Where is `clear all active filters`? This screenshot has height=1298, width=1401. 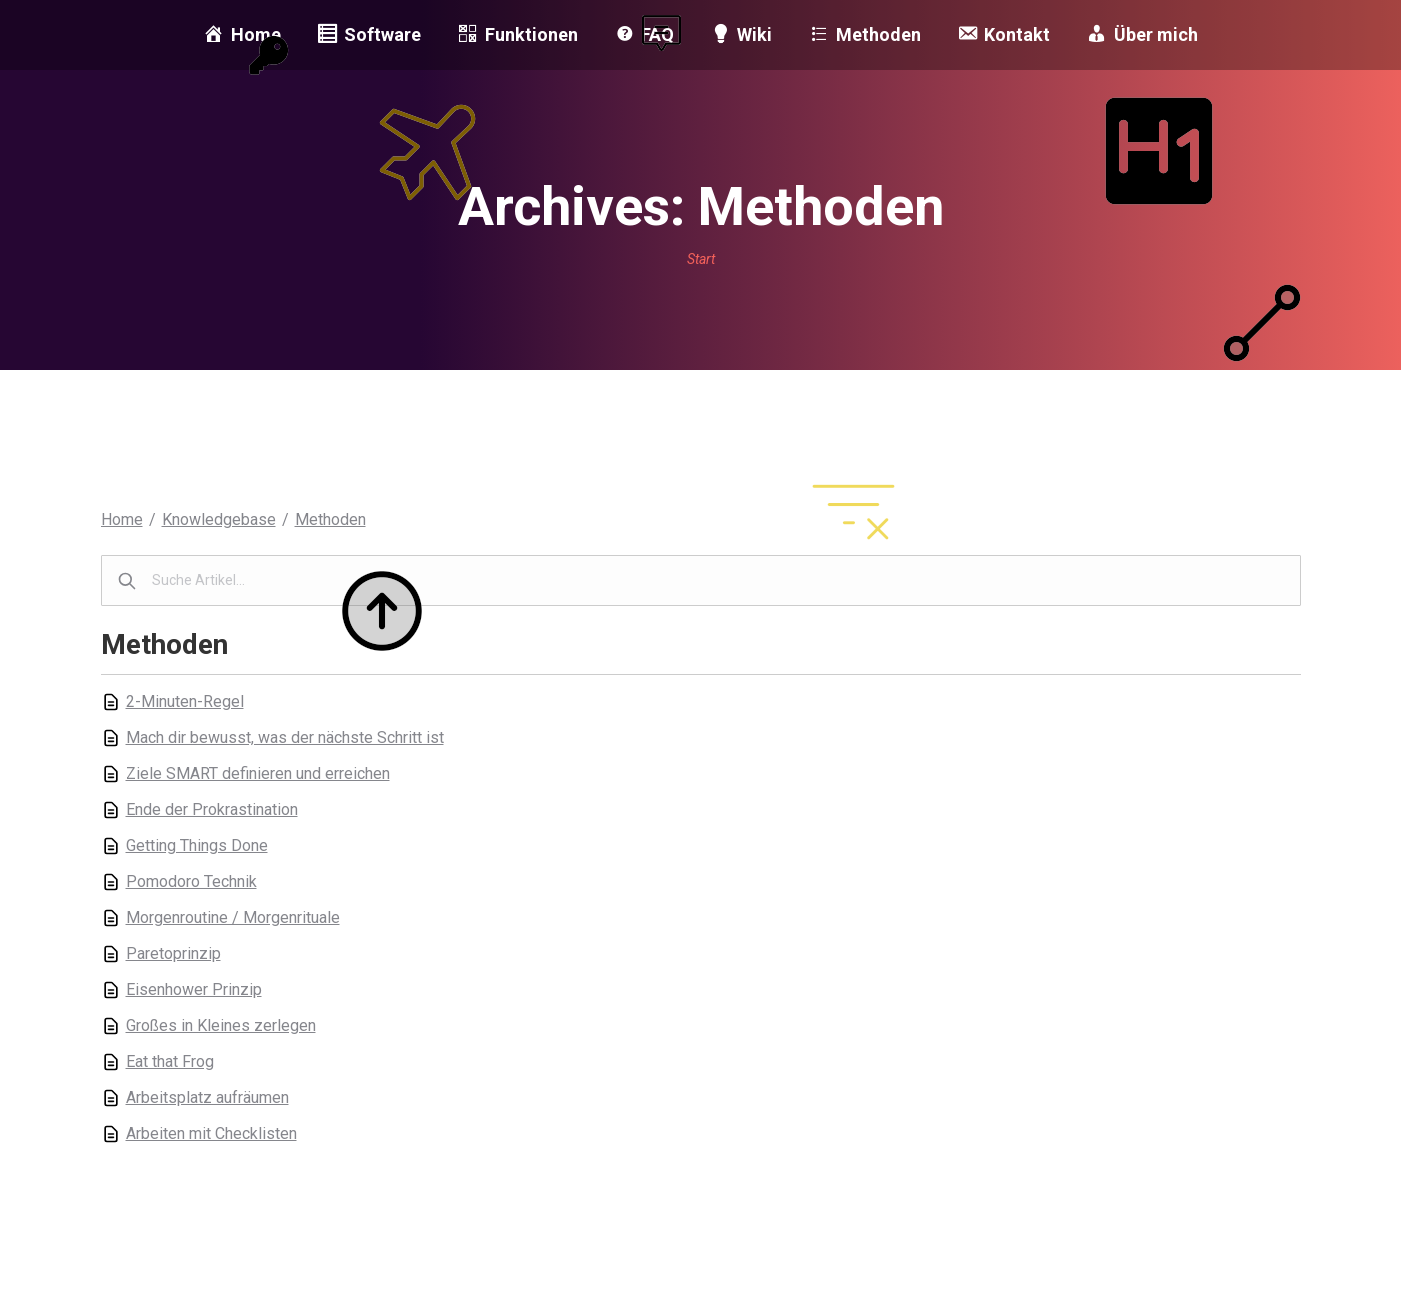 clear all active filters is located at coordinates (853, 501).